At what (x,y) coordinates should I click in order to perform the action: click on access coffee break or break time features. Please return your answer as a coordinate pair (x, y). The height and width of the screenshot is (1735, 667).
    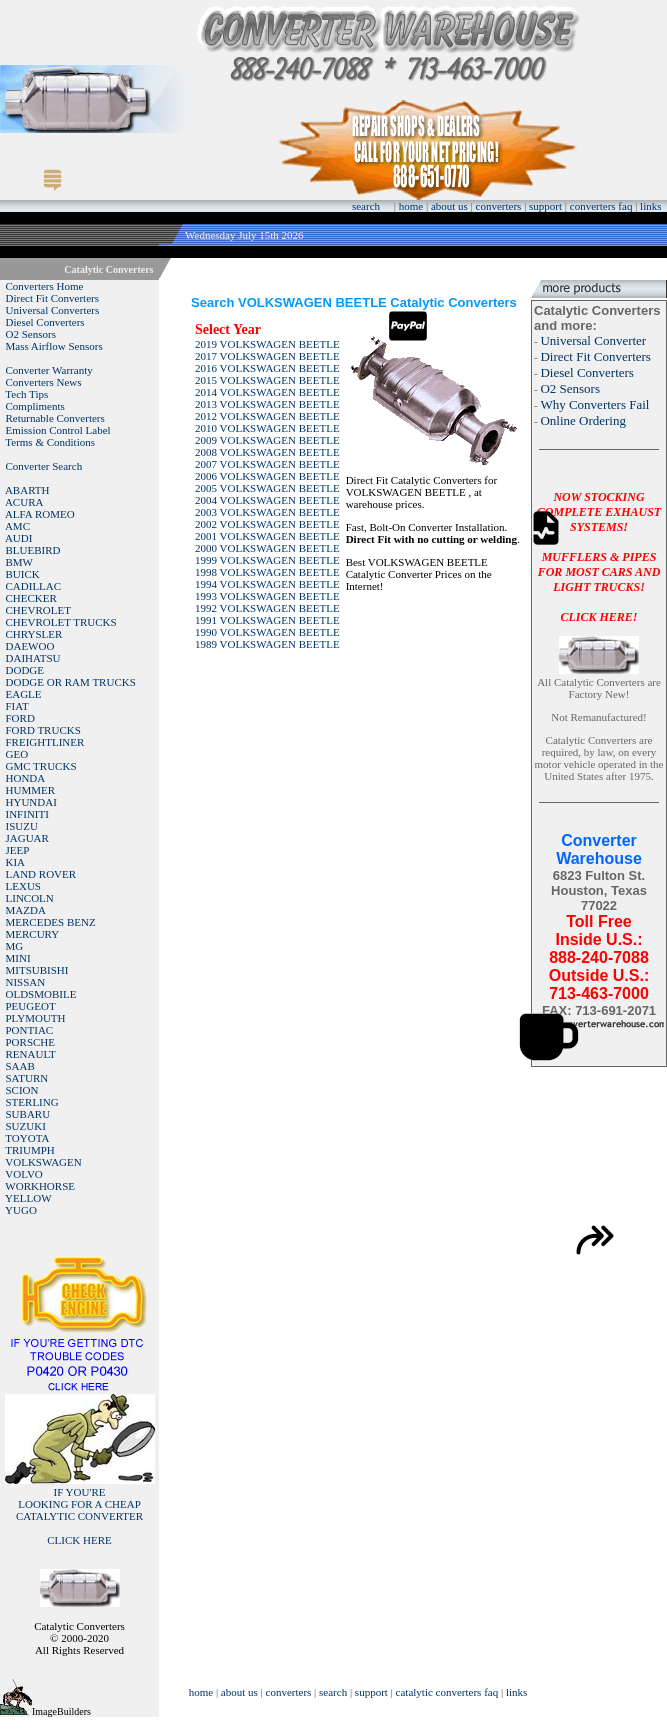
    Looking at the image, I should click on (549, 1037).